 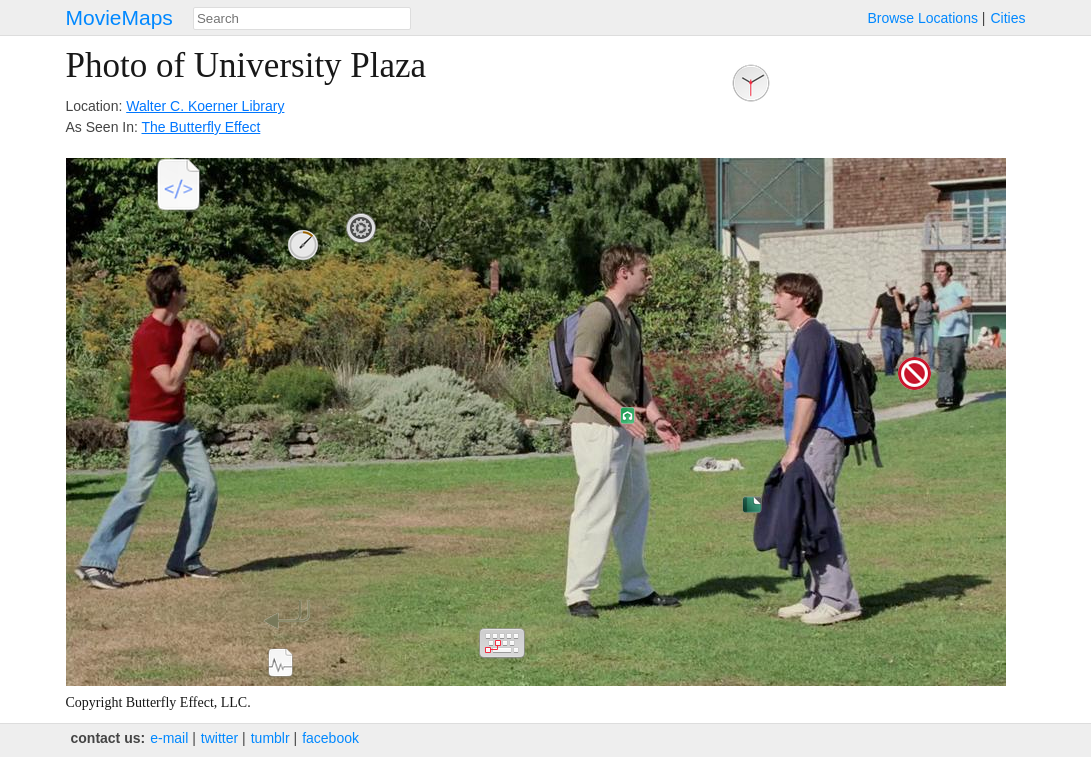 What do you see at coordinates (627, 415) in the screenshot?
I see `an LMMS music project file` at bounding box center [627, 415].